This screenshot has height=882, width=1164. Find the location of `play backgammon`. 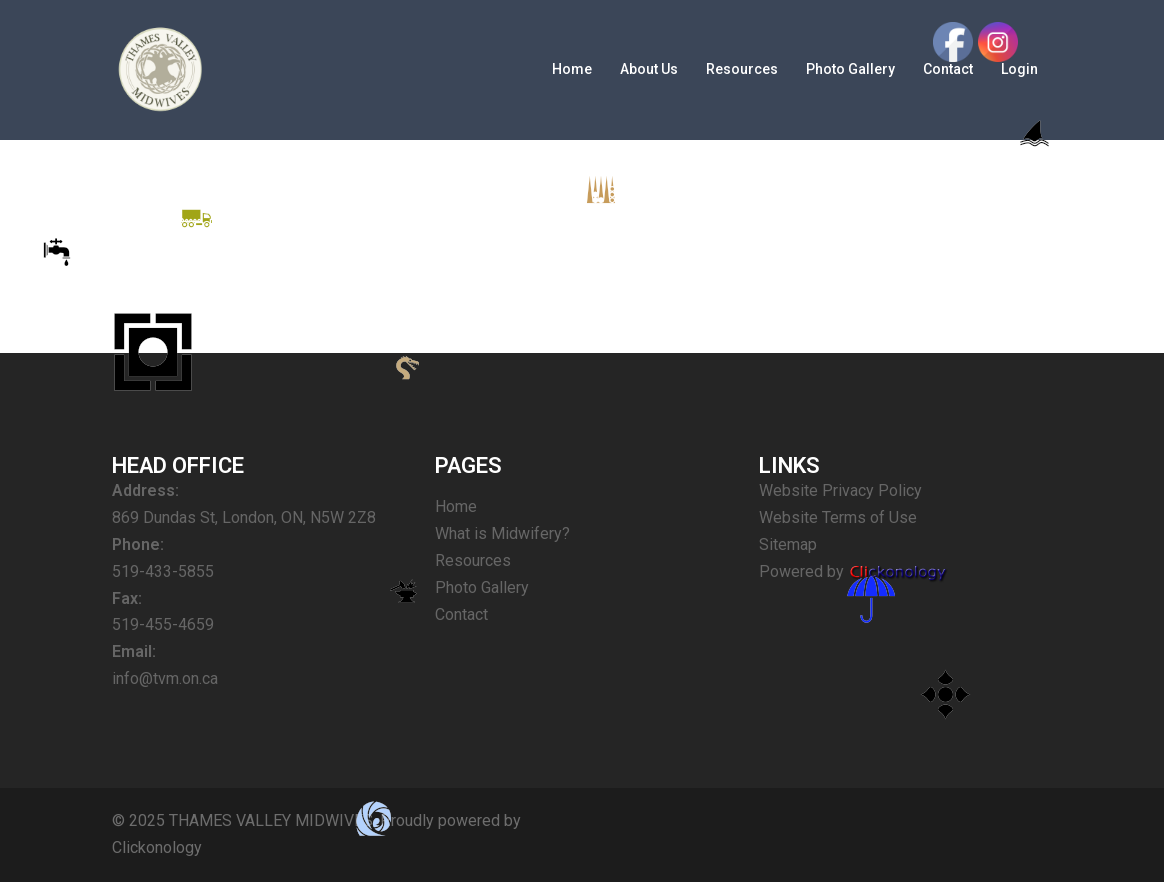

play backgammon is located at coordinates (601, 189).